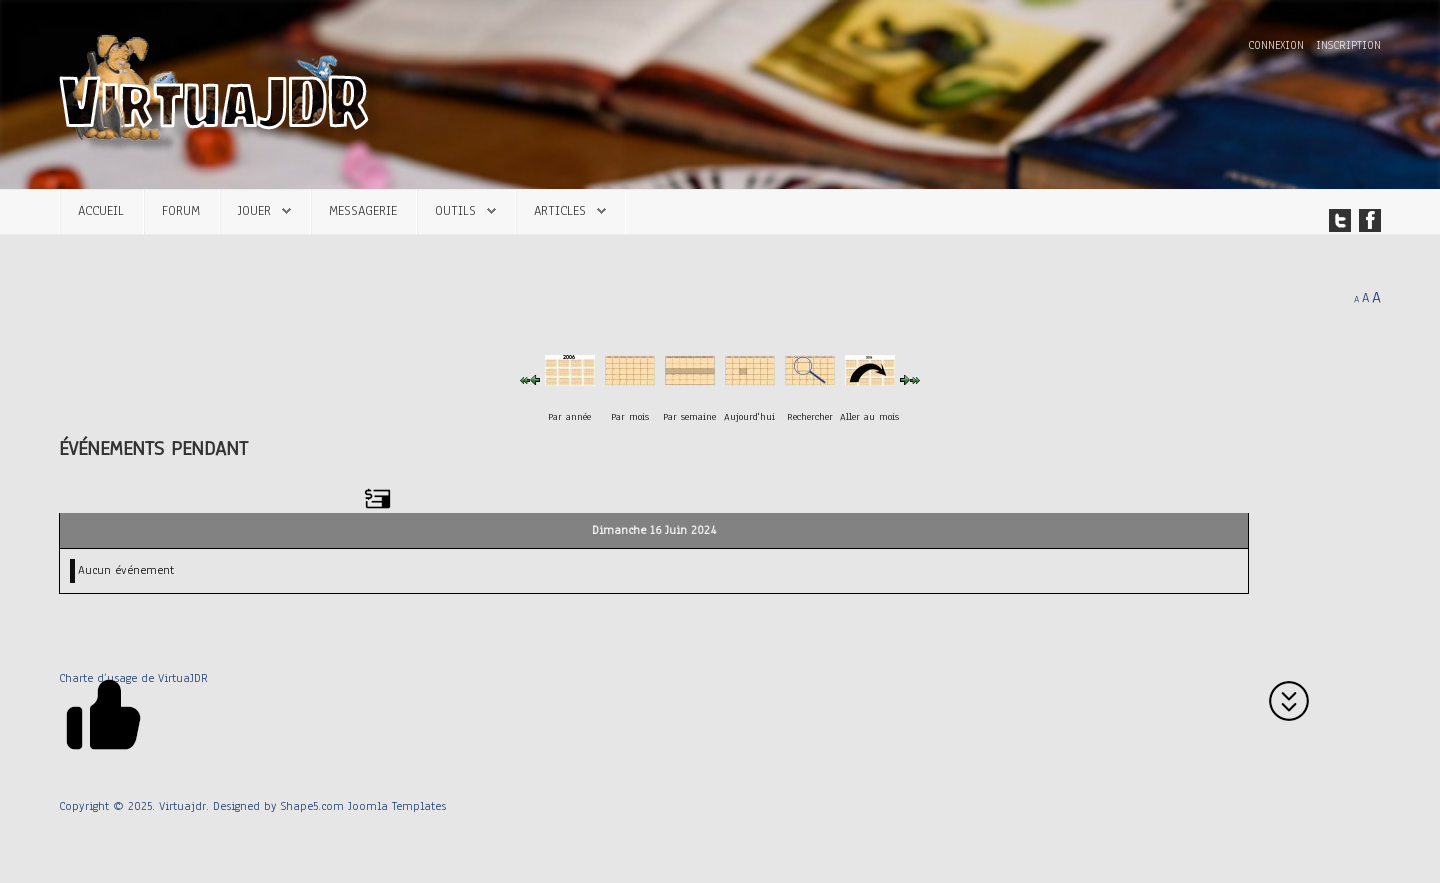 Image resolution: width=1440 pixels, height=883 pixels. Describe the element at coordinates (1289, 701) in the screenshot. I see `expand to show more content below` at that location.